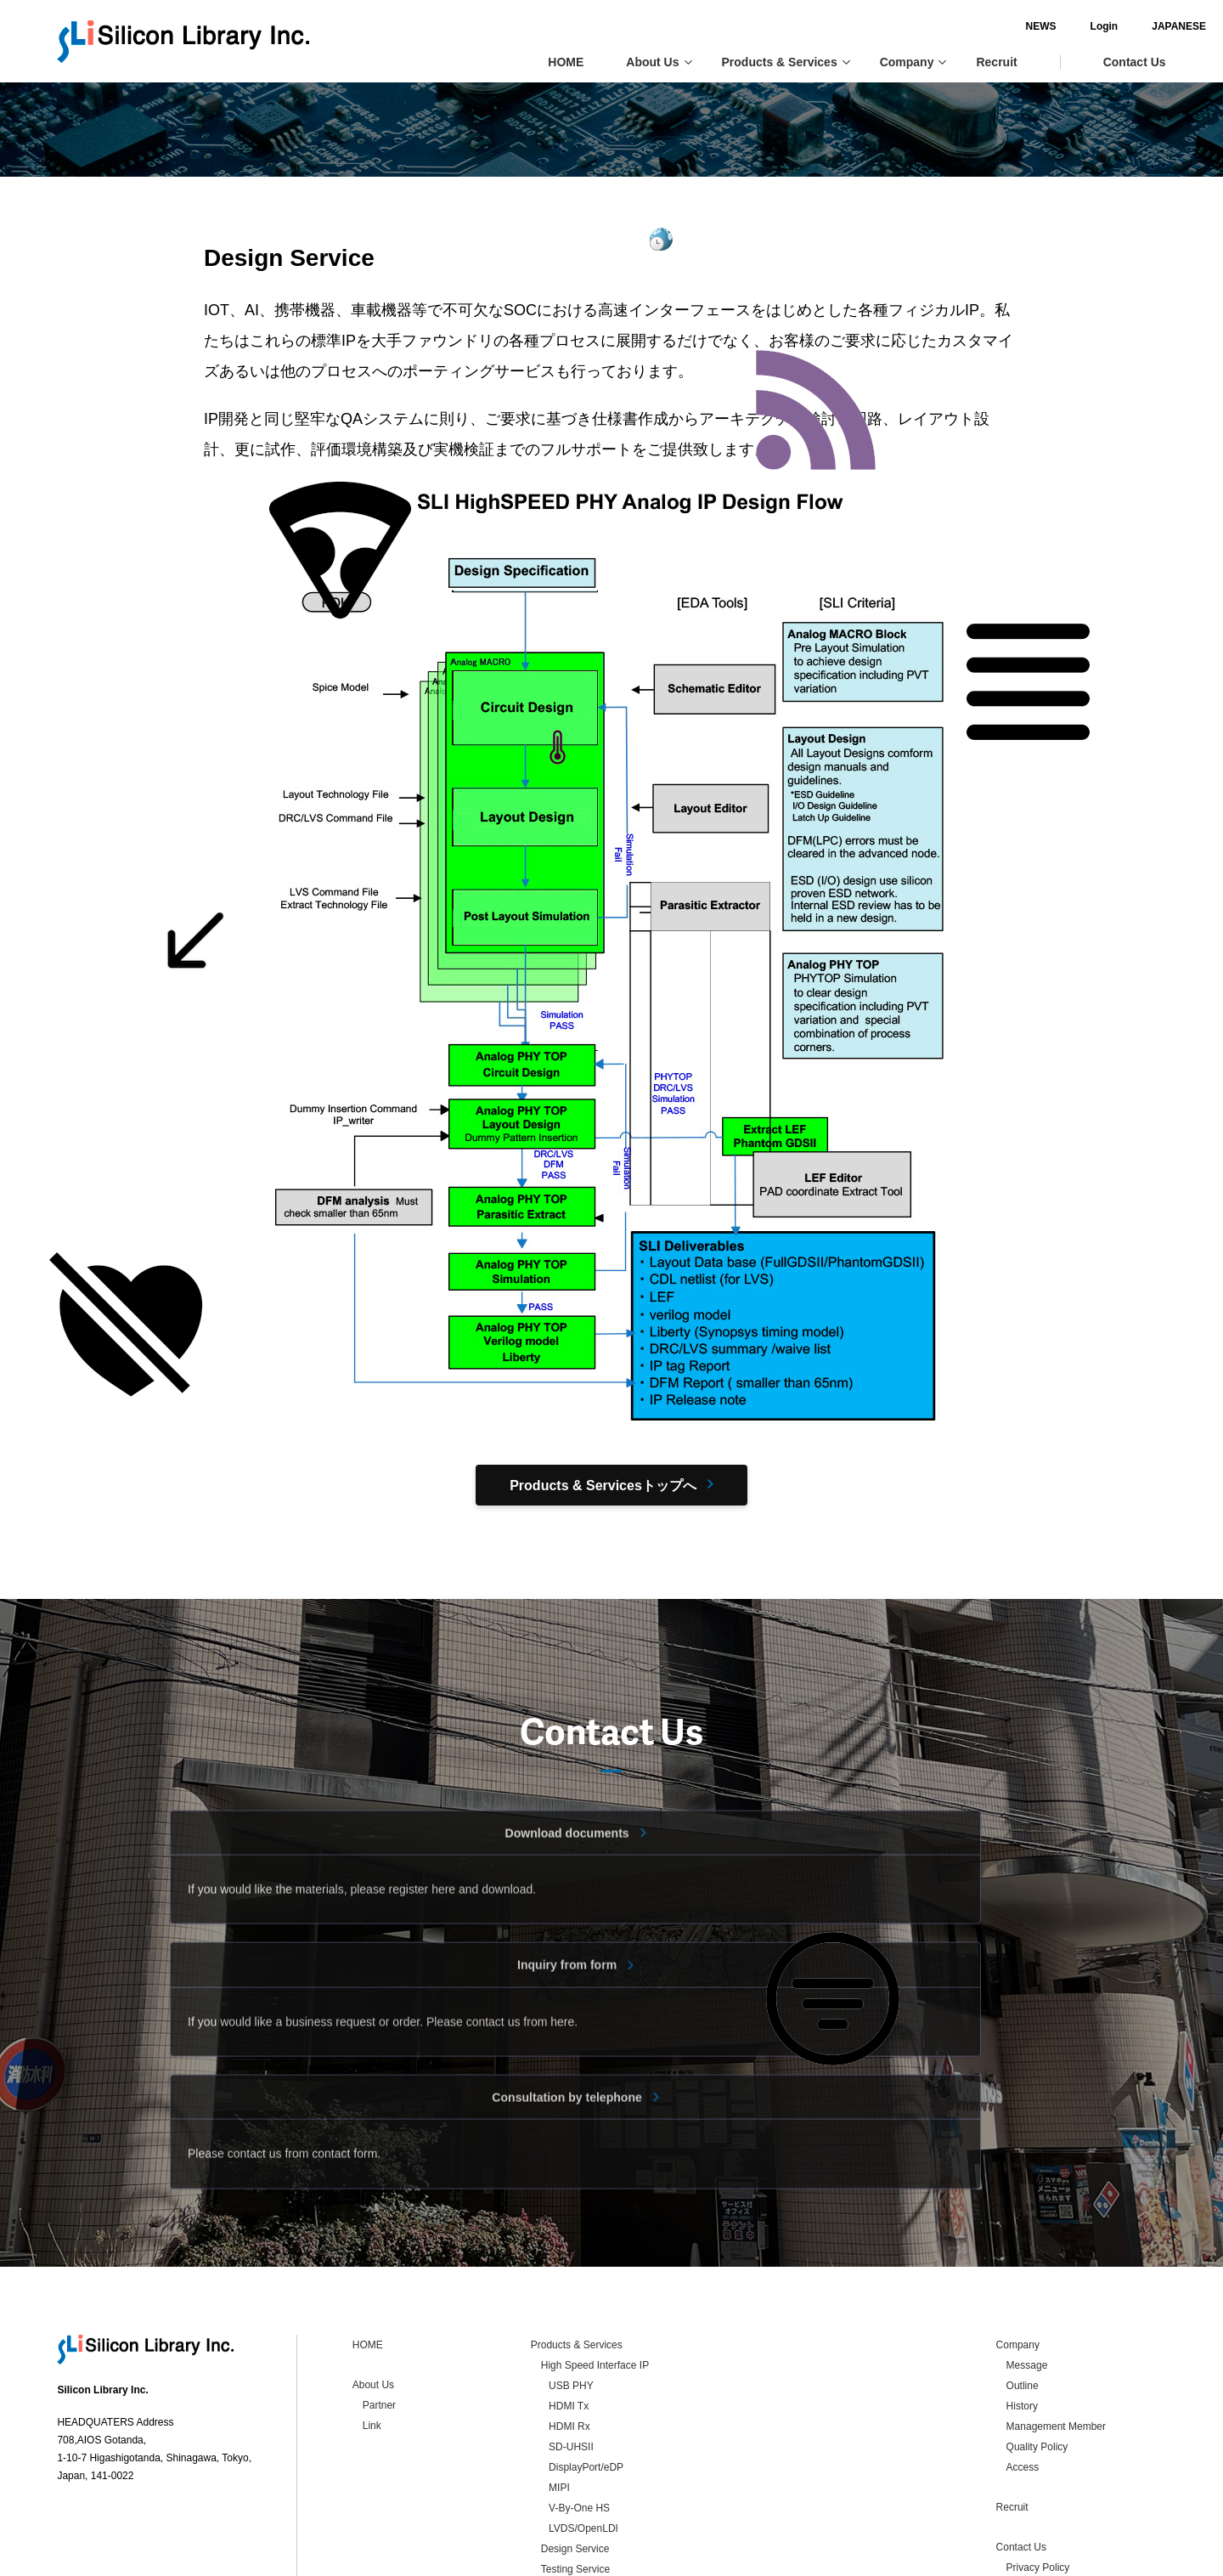  Describe the element at coordinates (832, 1998) in the screenshot. I see `open filter options` at that location.